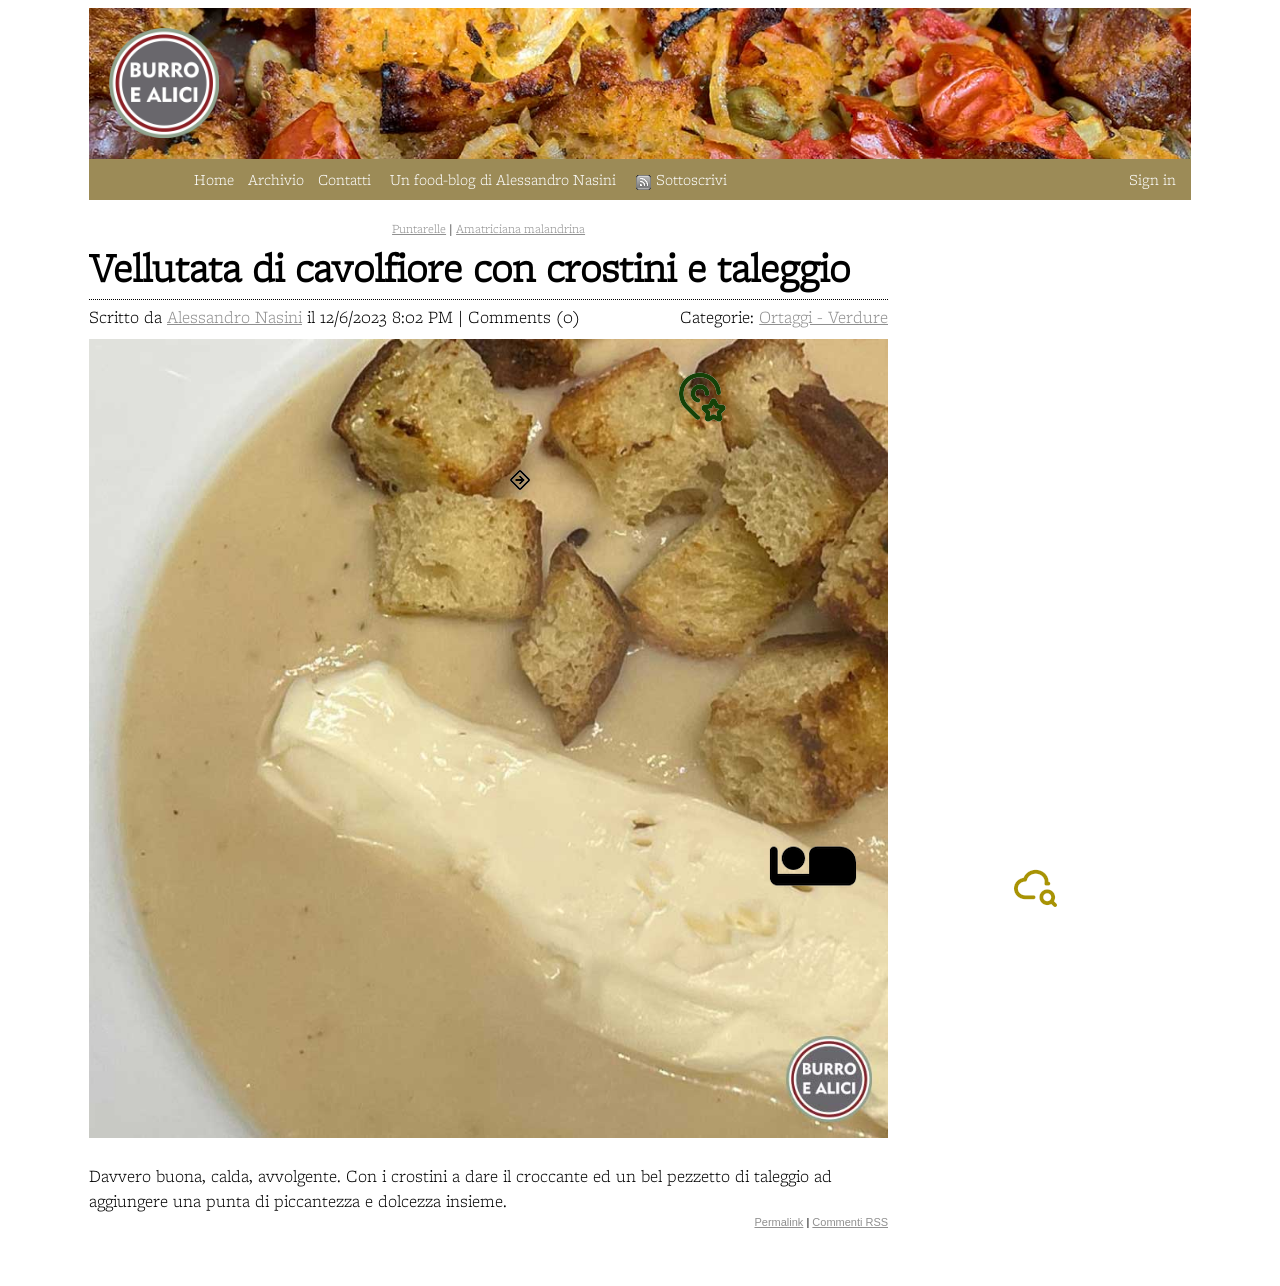 The image size is (1280, 1286). Describe the element at coordinates (813, 866) in the screenshot. I see `select a lie-flat or suite seat option` at that location.